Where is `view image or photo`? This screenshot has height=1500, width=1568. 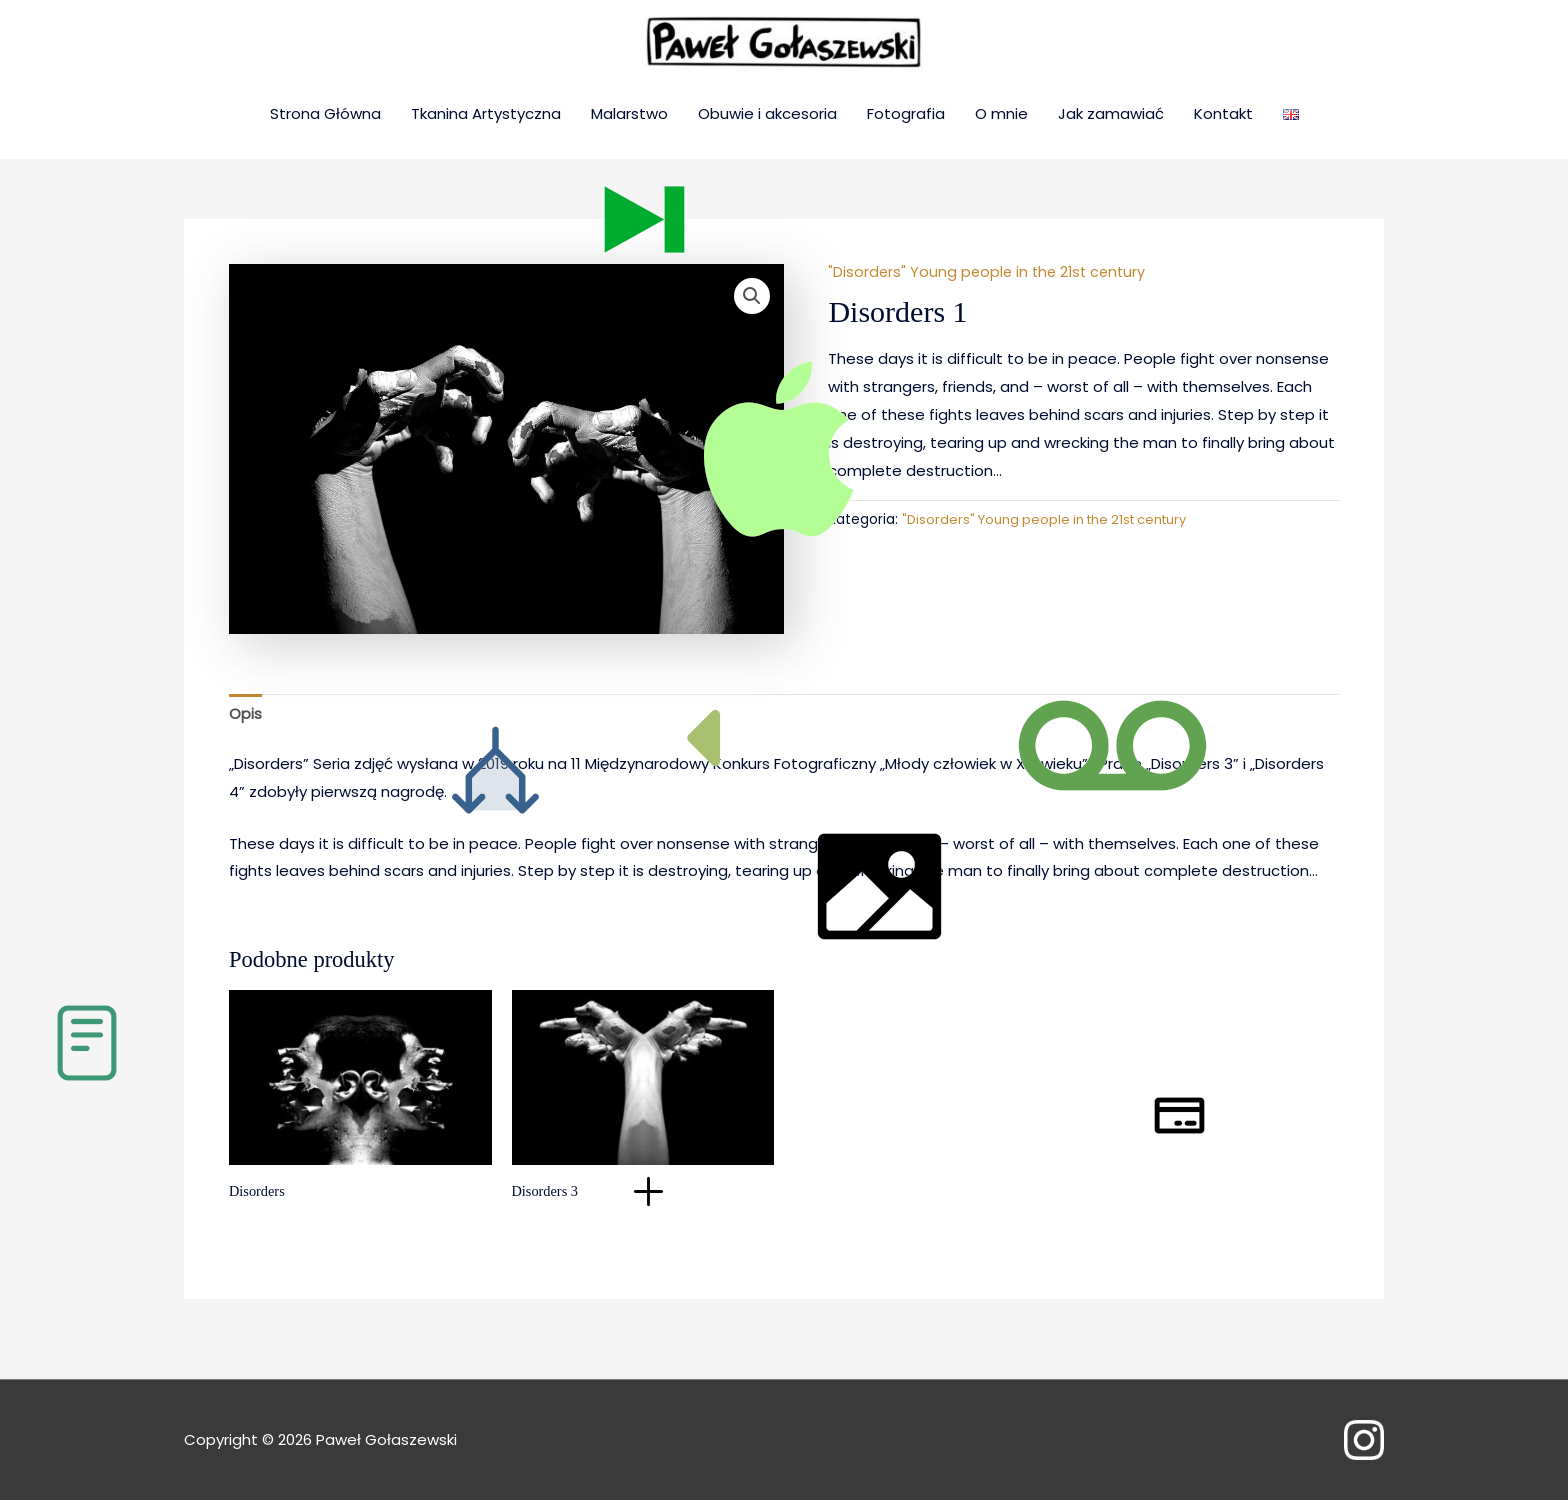 view image or photo is located at coordinates (879, 886).